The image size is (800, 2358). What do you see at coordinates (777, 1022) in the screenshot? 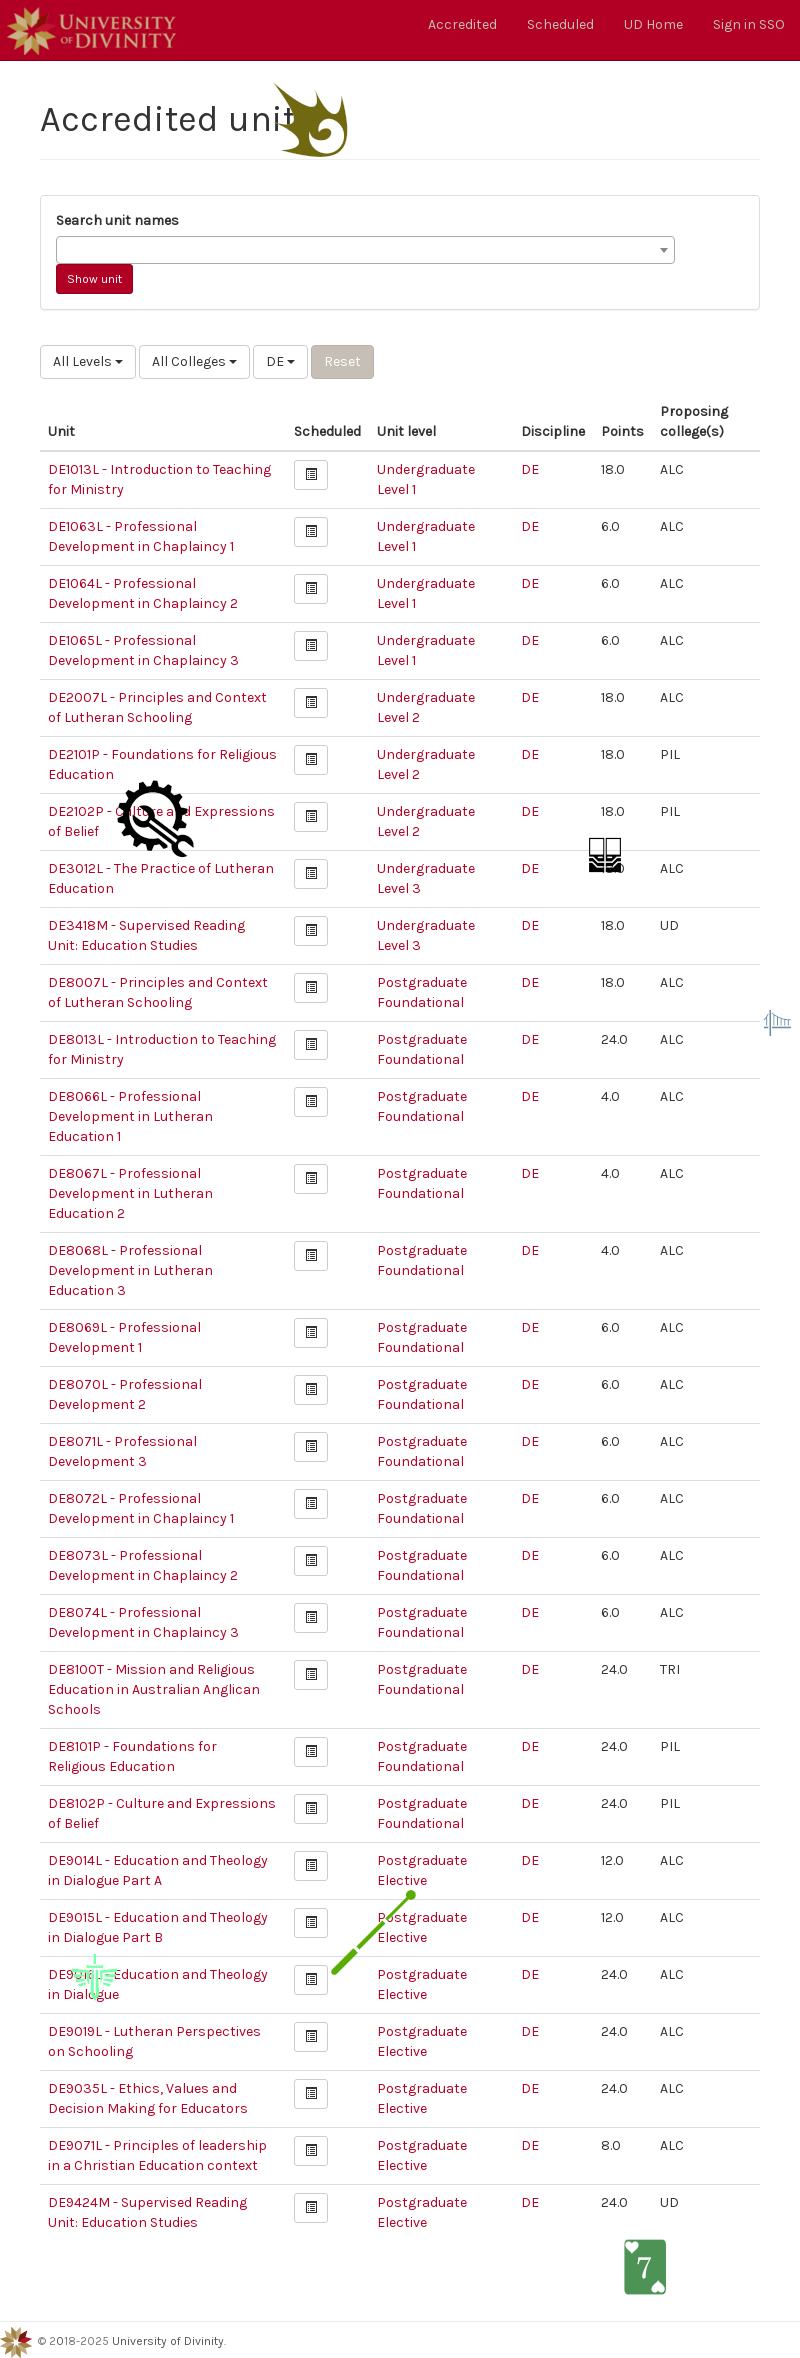
I see `view bridge or infrastructure locations` at bounding box center [777, 1022].